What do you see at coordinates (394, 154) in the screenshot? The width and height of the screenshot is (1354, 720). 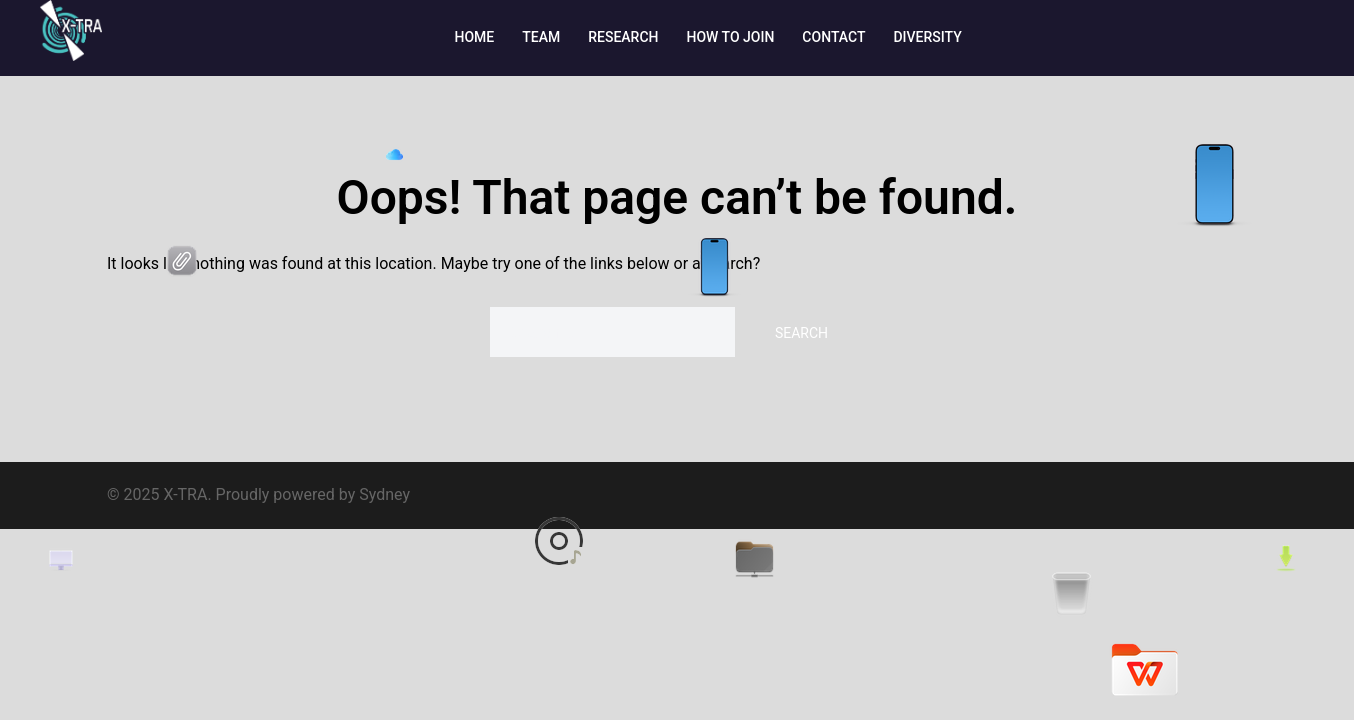 I see `open iCloud Drive to access cloud-synced files` at bounding box center [394, 154].